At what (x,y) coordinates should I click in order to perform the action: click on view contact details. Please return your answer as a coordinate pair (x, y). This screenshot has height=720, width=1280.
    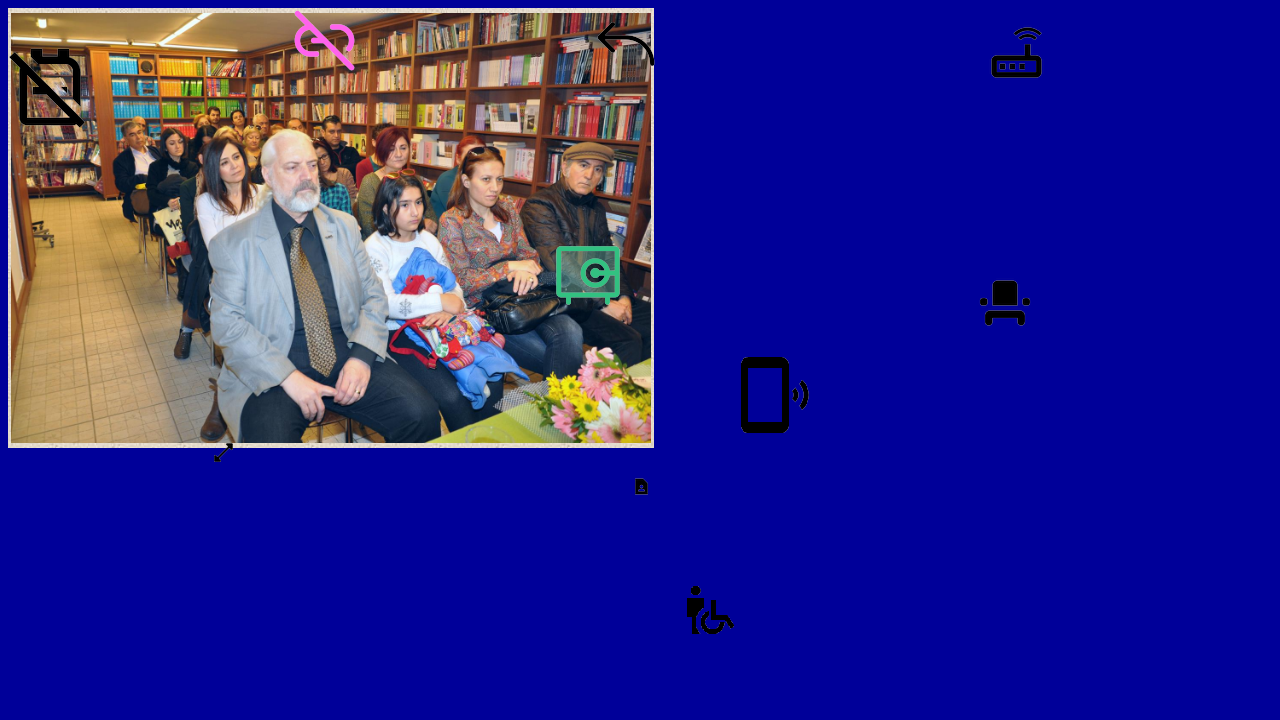
    Looking at the image, I should click on (641, 486).